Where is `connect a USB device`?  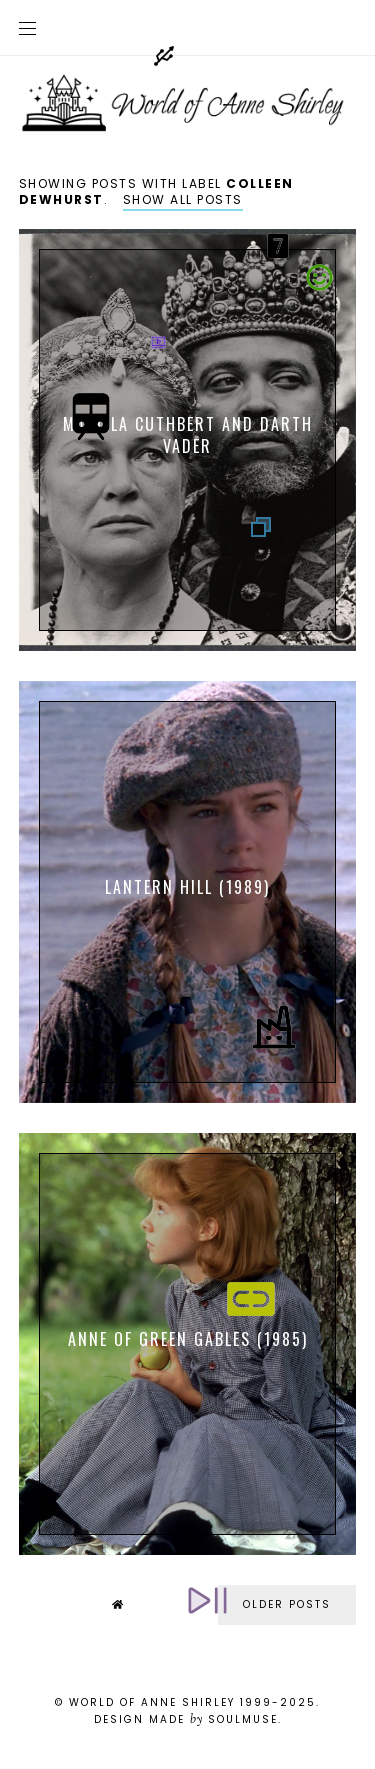
connect a USB device is located at coordinates (164, 56).